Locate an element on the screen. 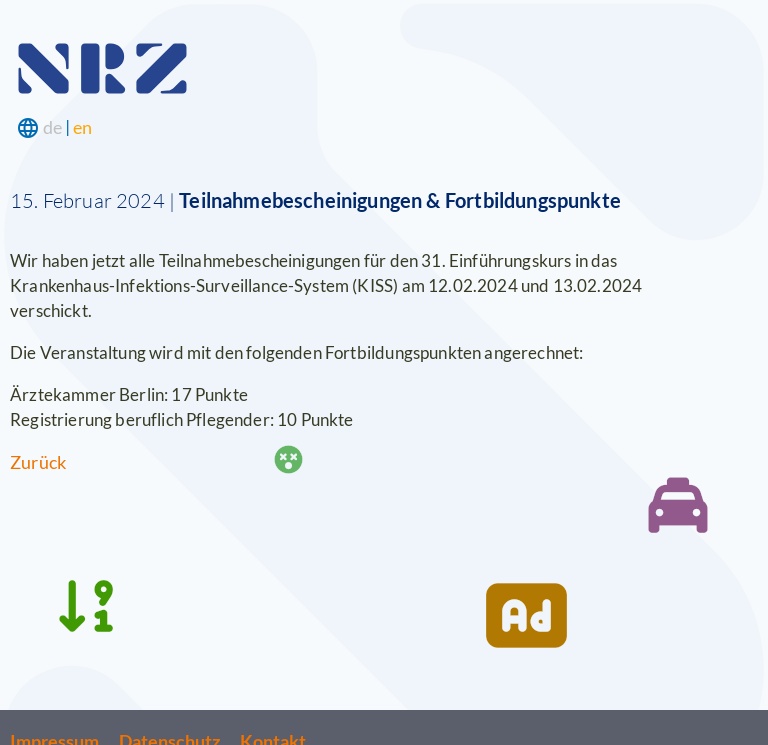 Image resolution: width=768 pixels, height=745 pixels. indicates sponsored or advertisement content is located at coordinates (526, 615).